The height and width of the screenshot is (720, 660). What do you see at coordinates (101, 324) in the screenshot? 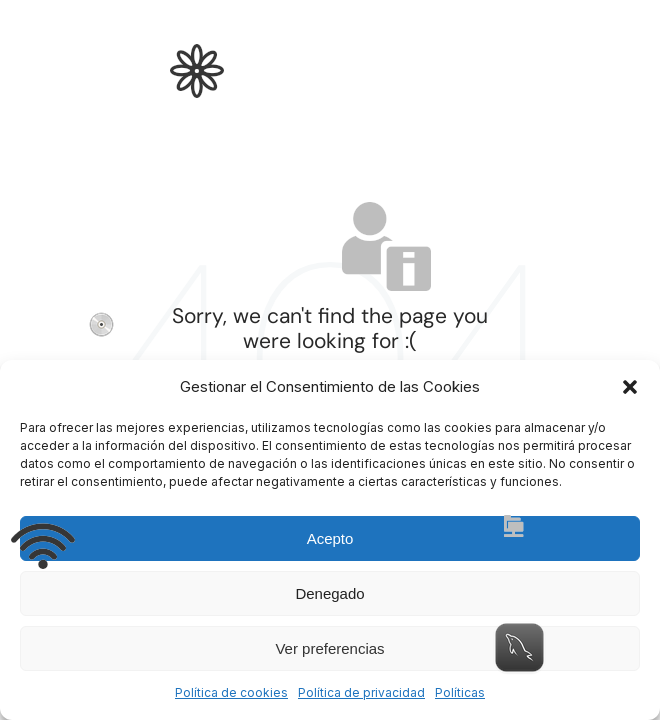
I see `access CD/DVD drive contents` at bounding box center [101, 324].